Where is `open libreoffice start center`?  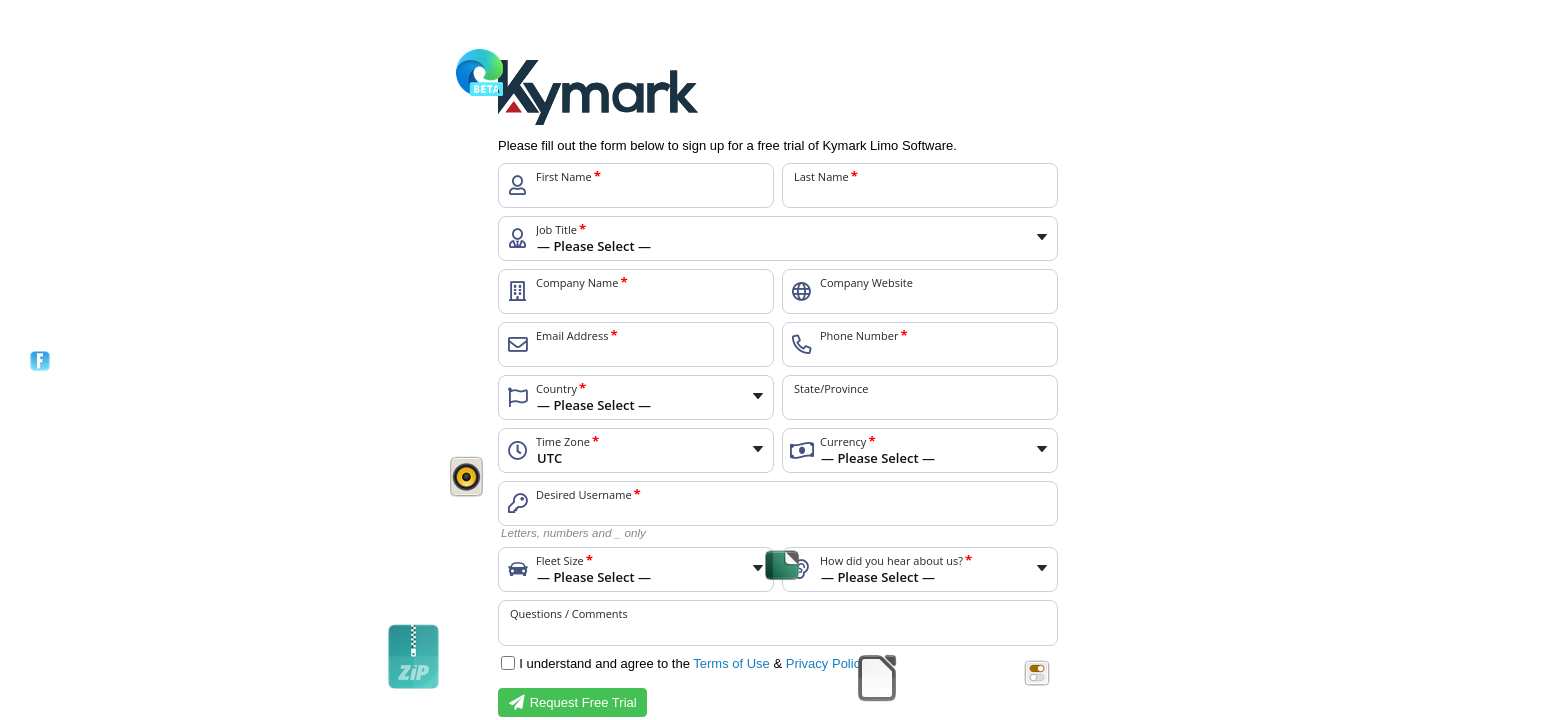 open libreoffice start center is located at coordinates (877, 678).